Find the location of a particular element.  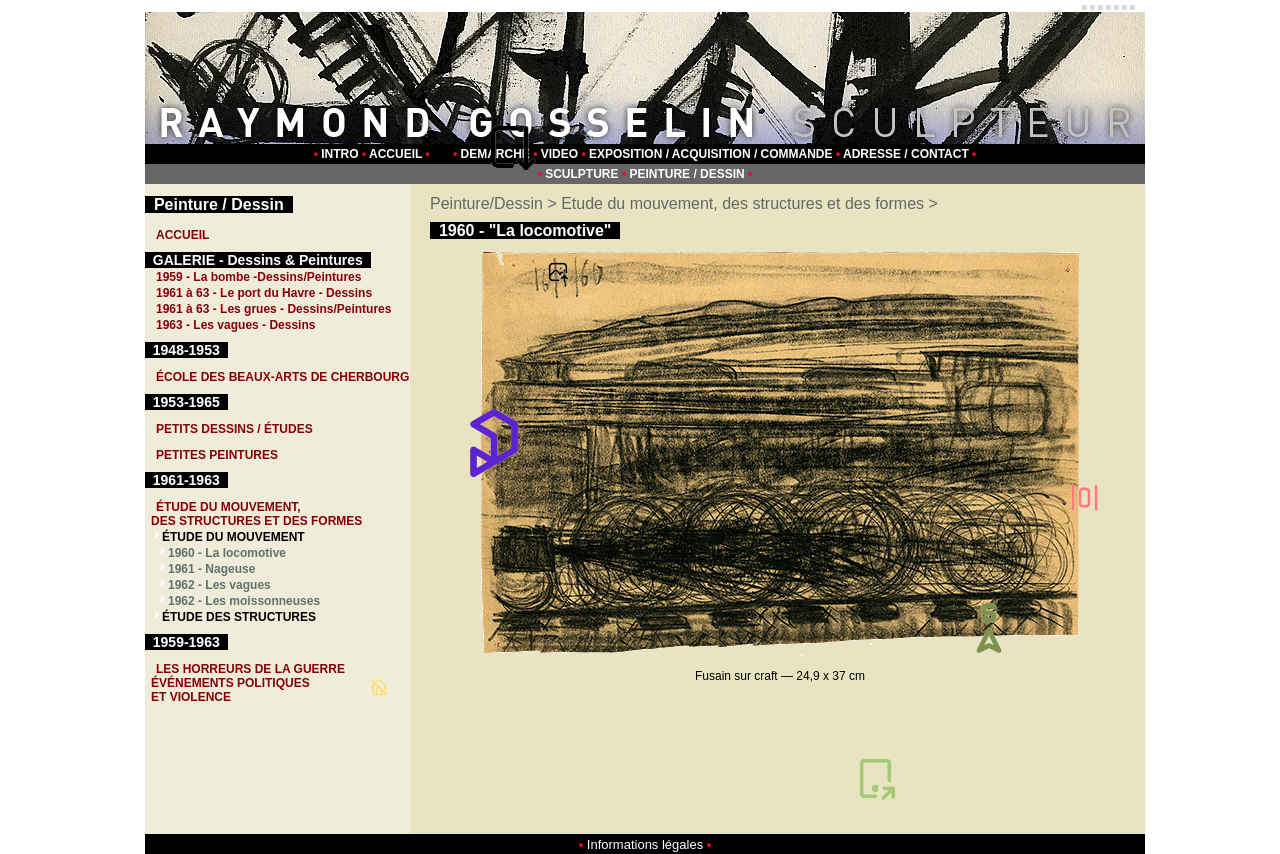

auto-fit content to bottom boundary is located at coordinates (512, 147).